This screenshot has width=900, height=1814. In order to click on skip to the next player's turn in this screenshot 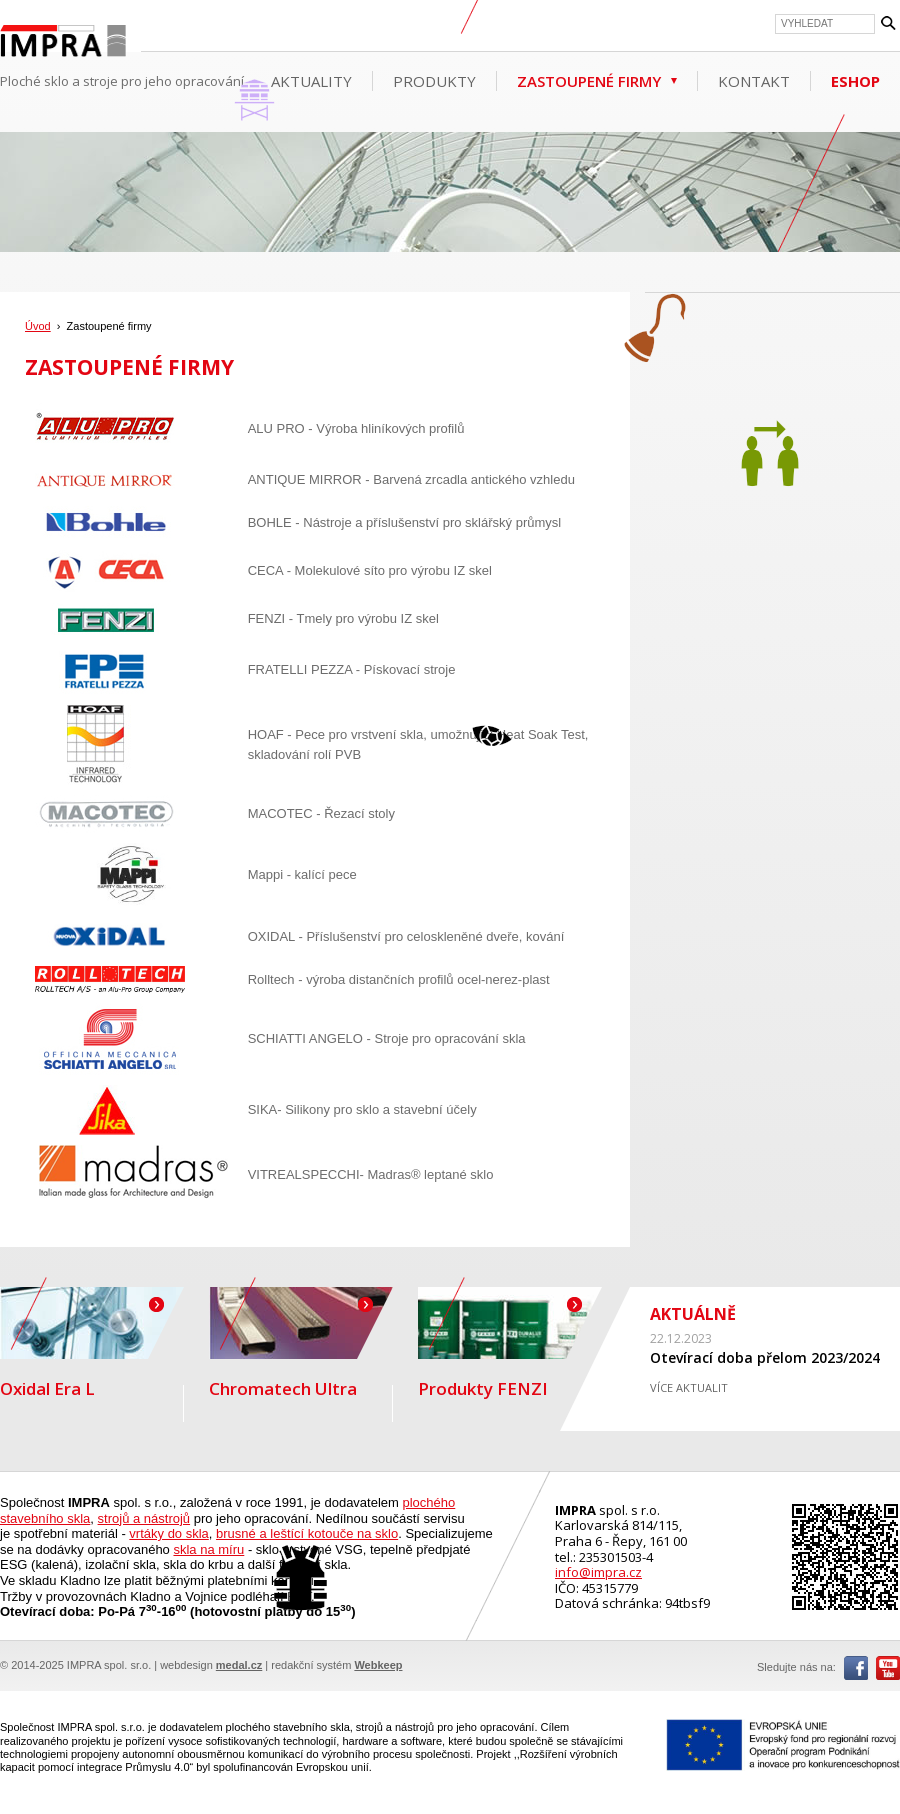, I will do `click(770, 454)`.